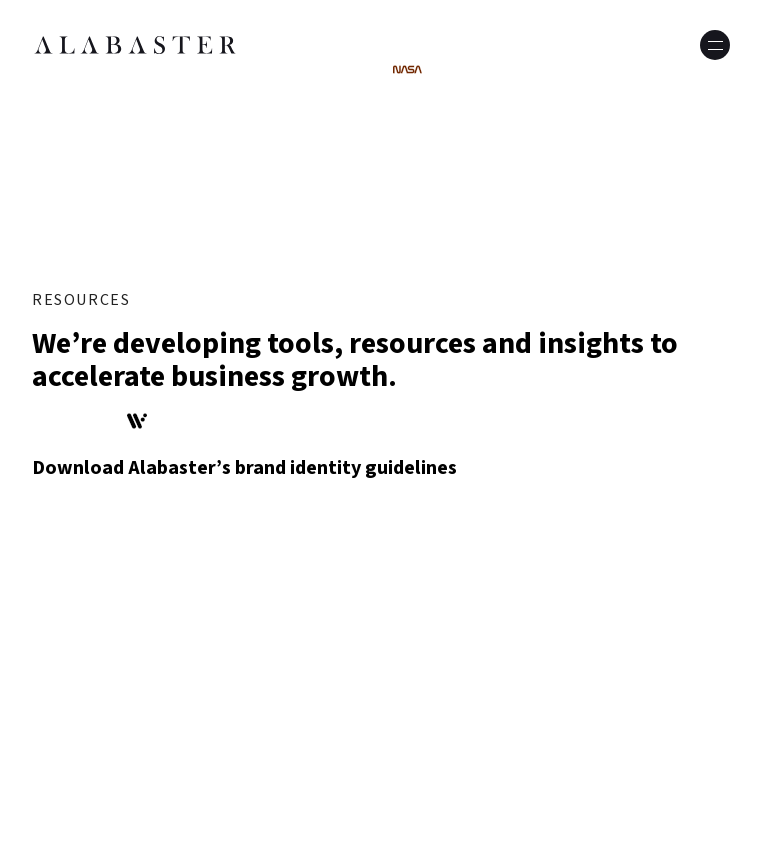  I want to click on NASA official app or website link, so click(407, 69).